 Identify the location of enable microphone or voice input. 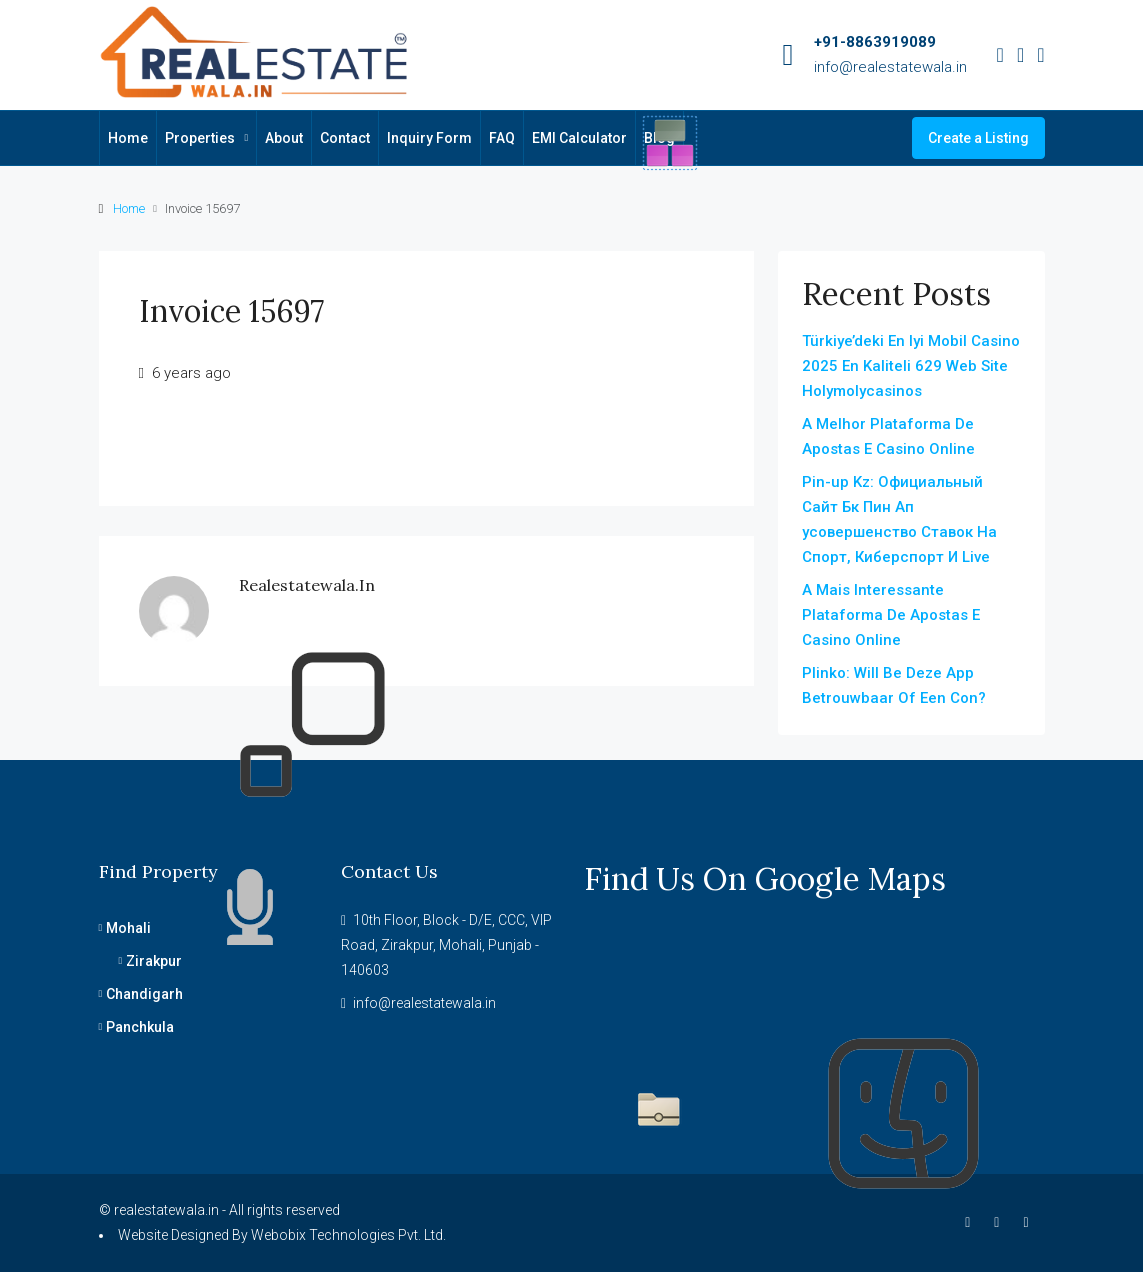
(252, 904).